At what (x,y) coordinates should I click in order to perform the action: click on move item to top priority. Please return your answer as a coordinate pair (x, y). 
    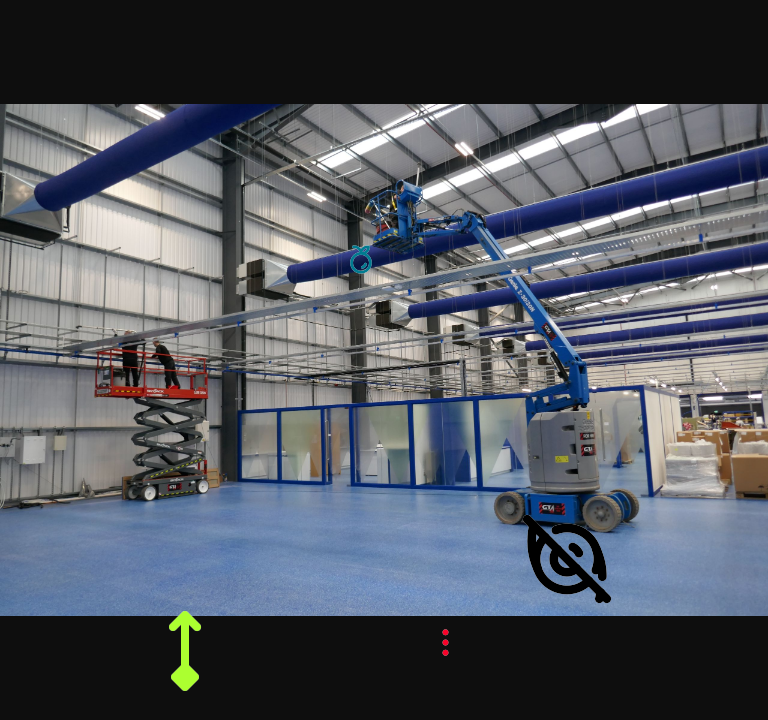
    Looking at the image, I should click on (185, 651).